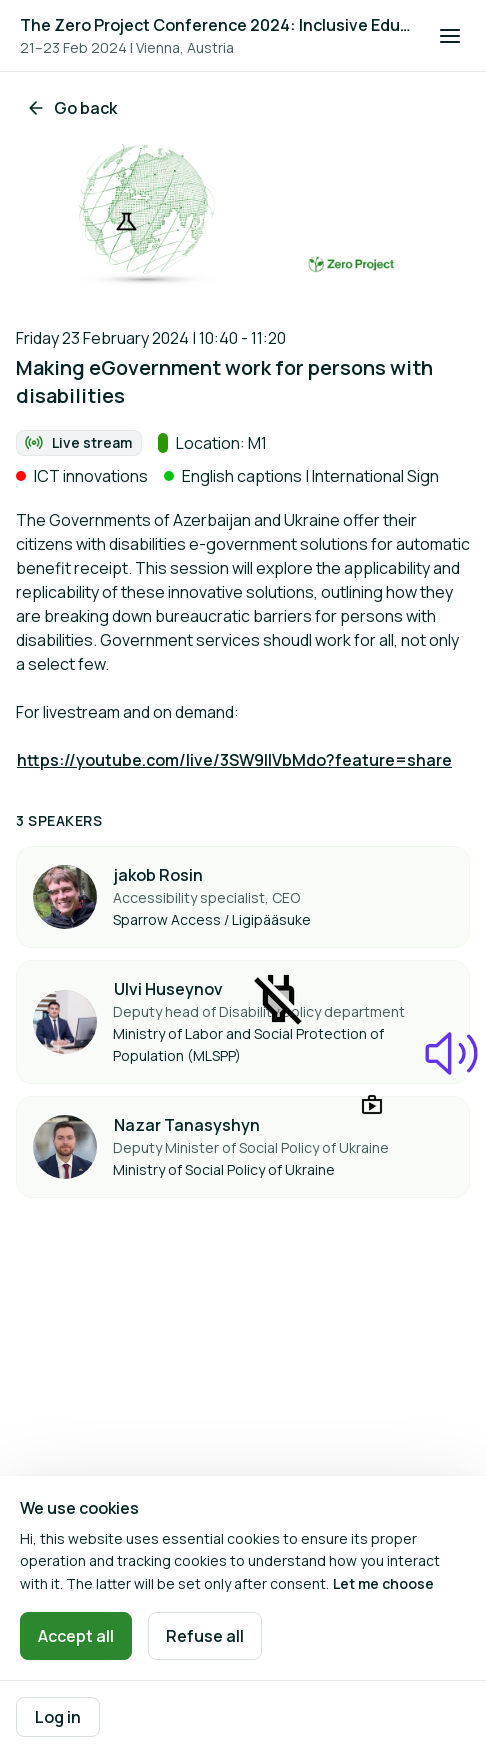 This screenshot has width=486, height=1752. Describe the element at coordinates (372, 1105) in the screenshot. I see `open the shop or store` at that location.